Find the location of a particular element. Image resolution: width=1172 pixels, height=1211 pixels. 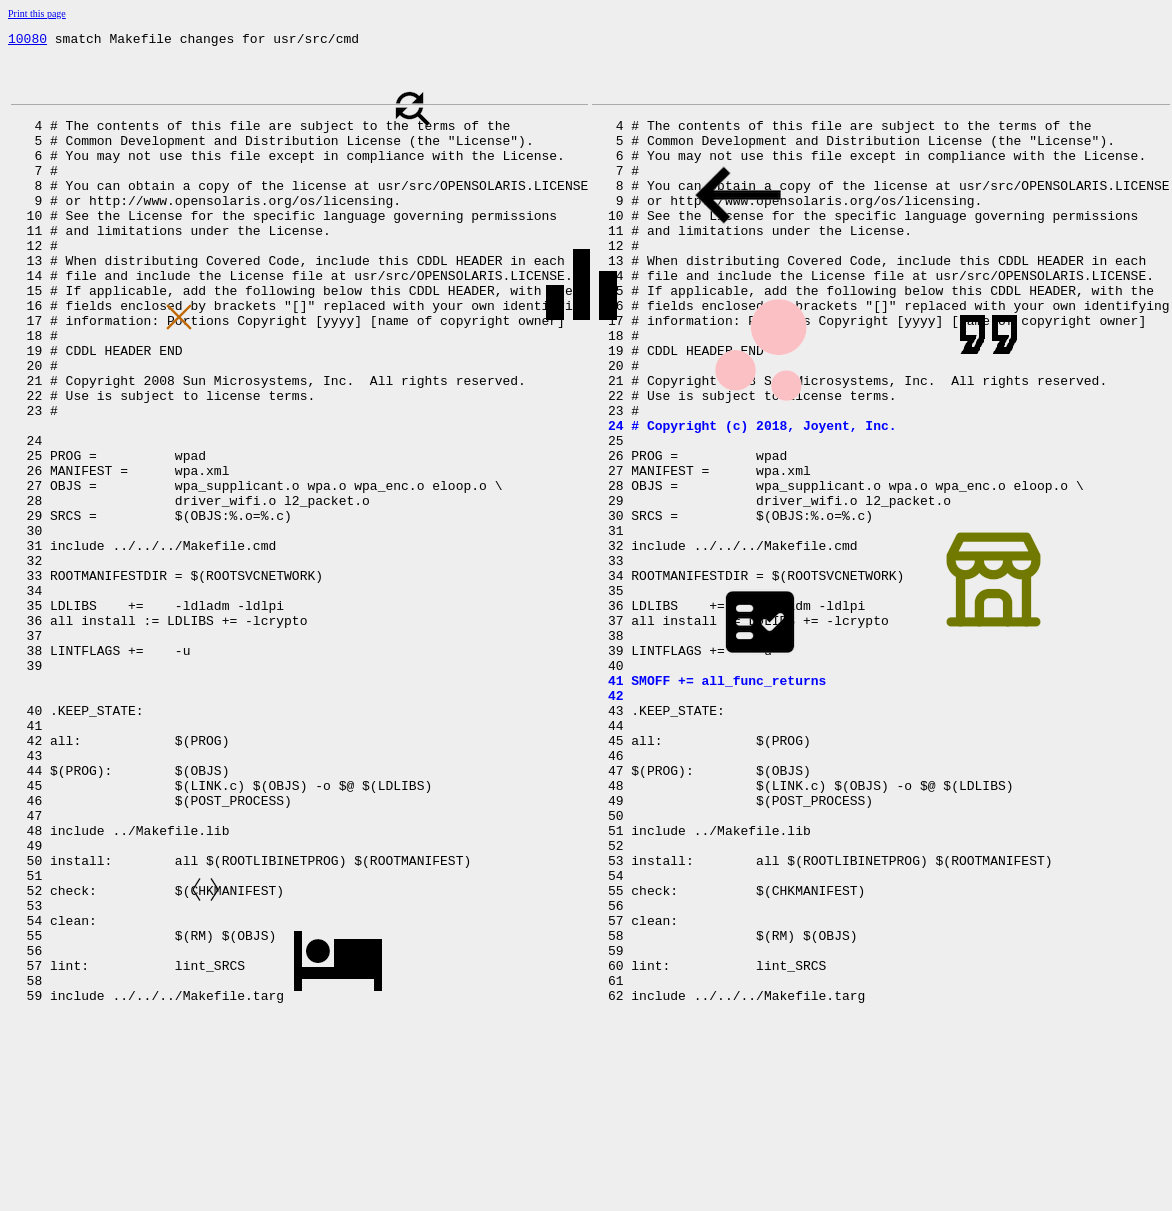

find and replace text or content is located at coordinates (411, 107).